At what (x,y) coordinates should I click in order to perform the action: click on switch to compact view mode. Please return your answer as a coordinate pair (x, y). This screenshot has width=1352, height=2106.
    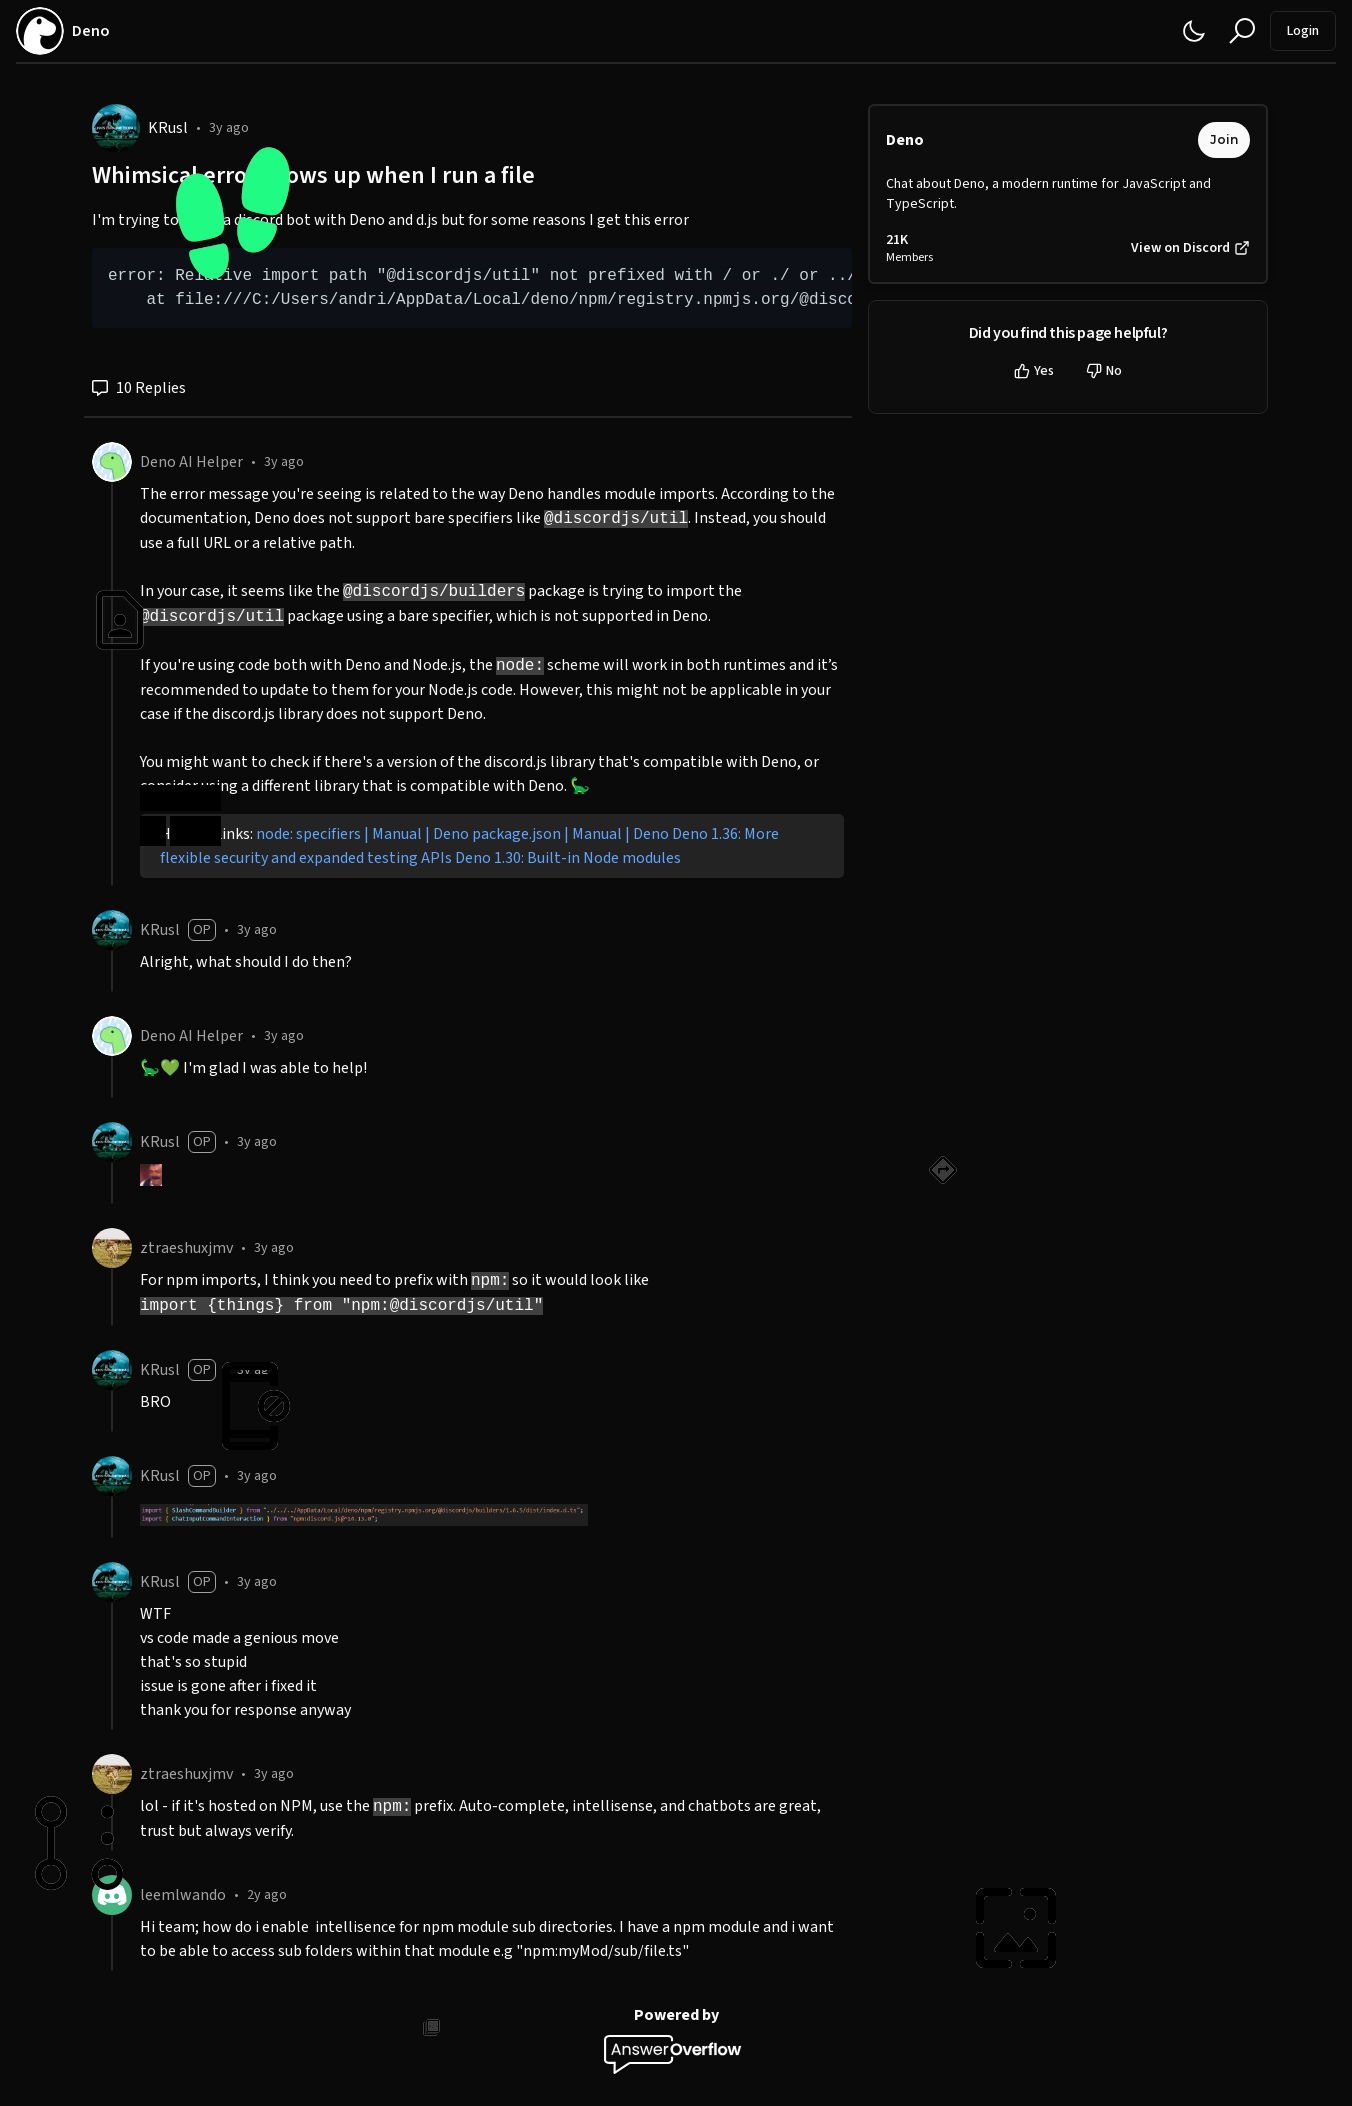
    Looking at the image, I should click on (178, 815).